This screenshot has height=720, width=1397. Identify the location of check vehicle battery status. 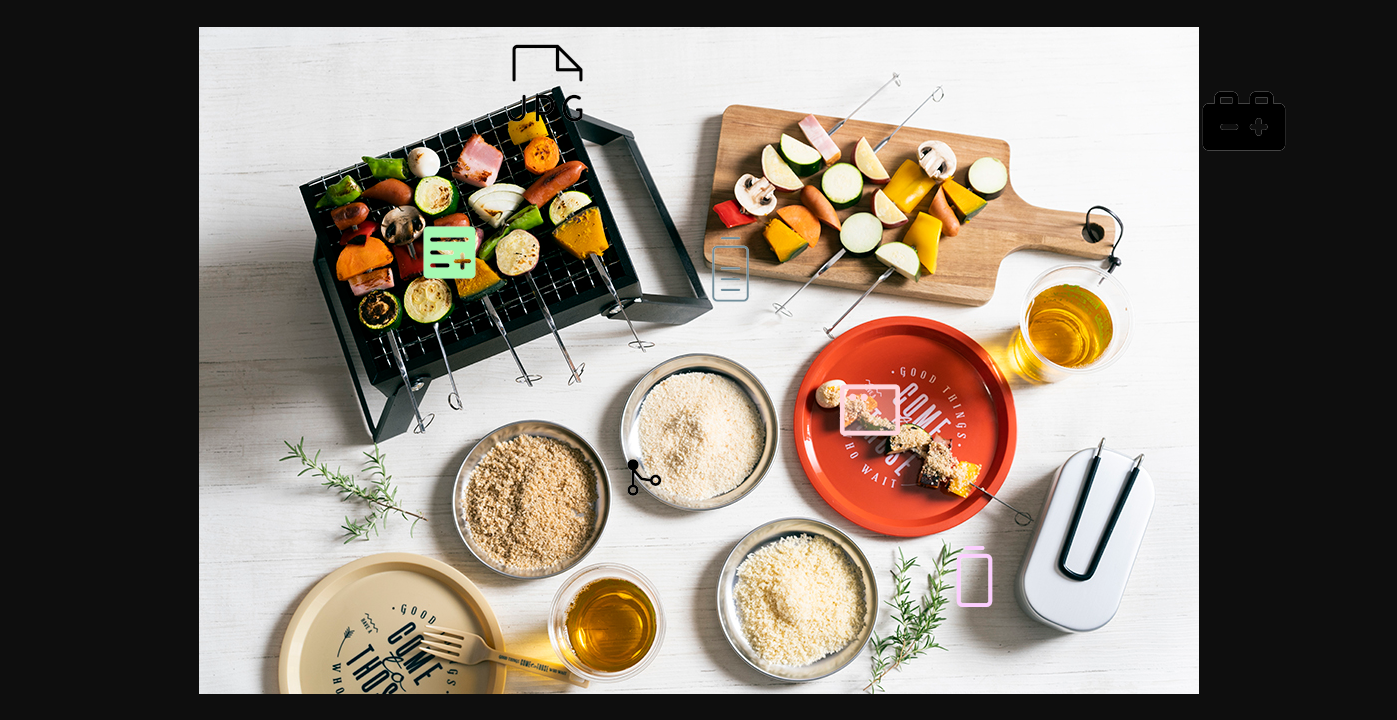
(1244, 124).